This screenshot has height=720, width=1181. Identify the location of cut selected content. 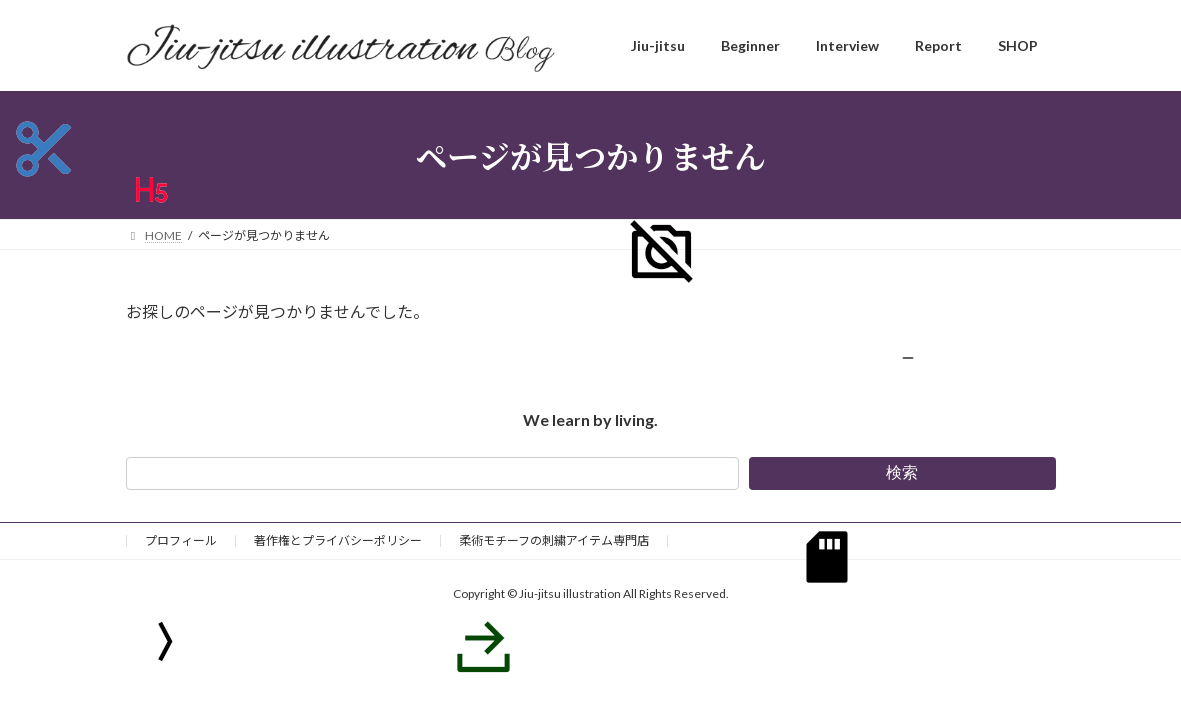
(44, 149).